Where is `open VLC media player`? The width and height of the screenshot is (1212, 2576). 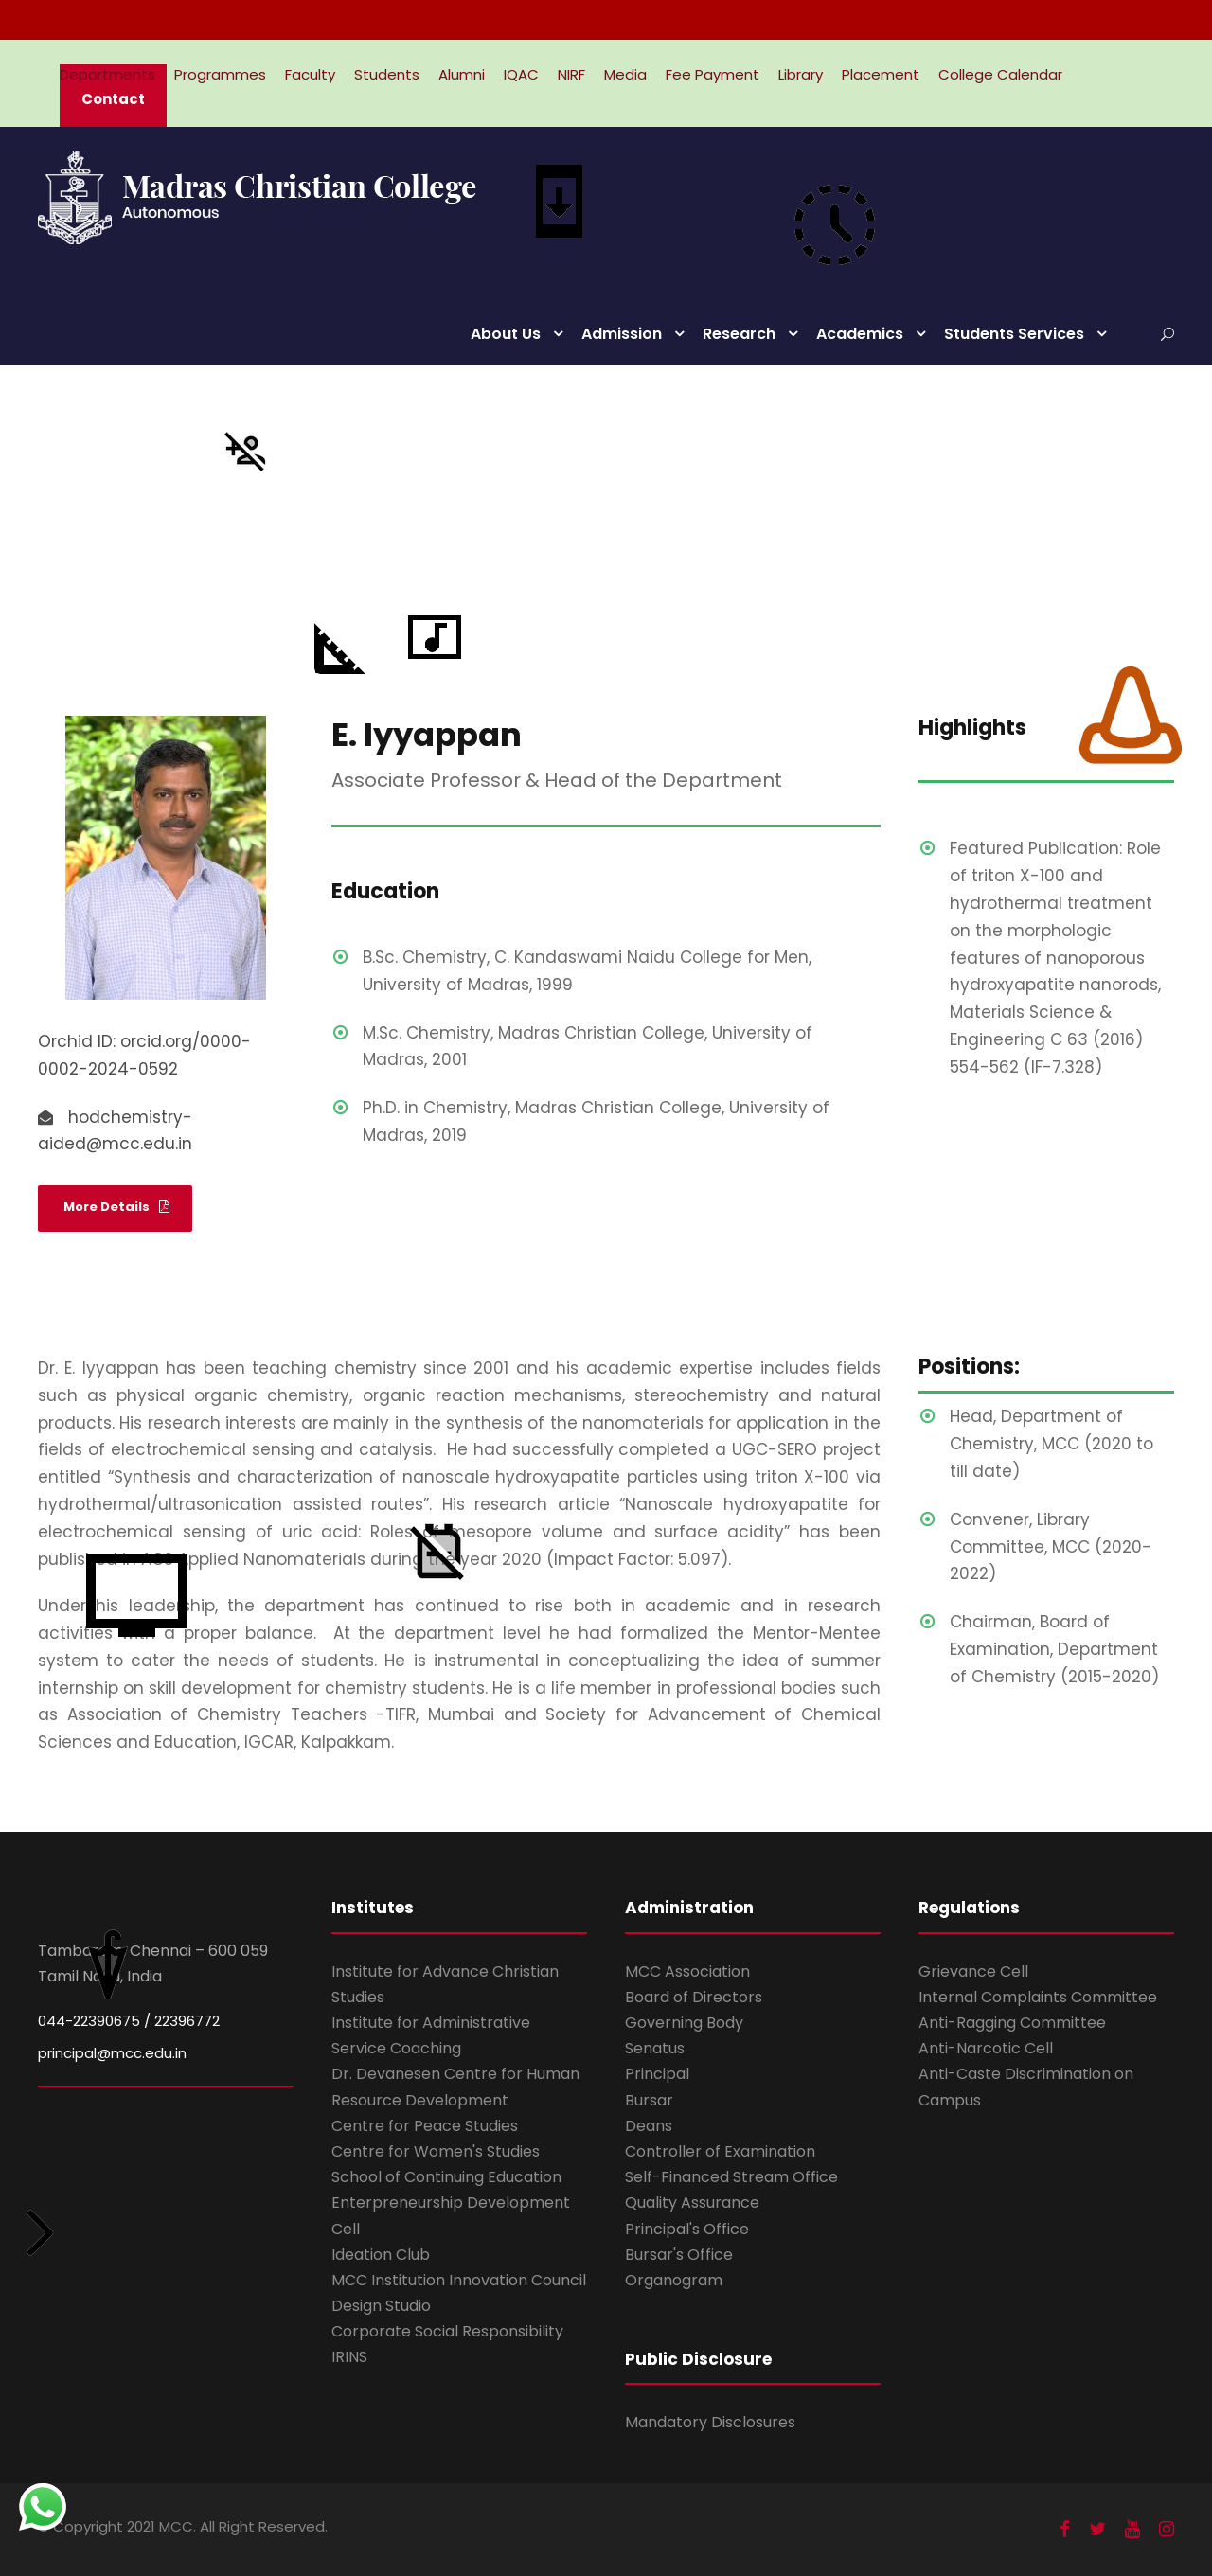
open VLC media player is located at coordinates (1131, 718).